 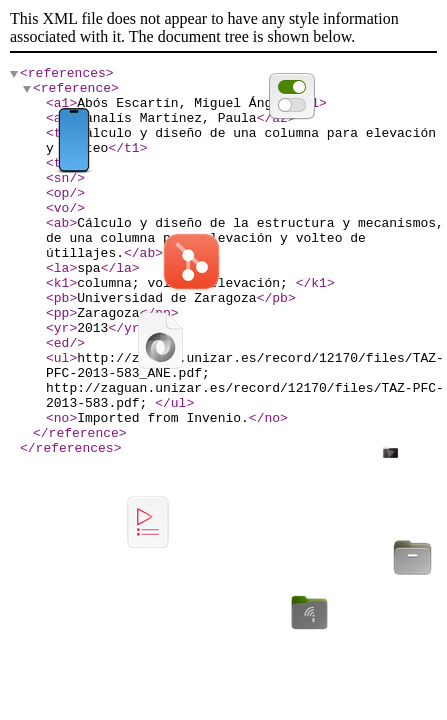 What do you see at coordinates (309, 612) in the screenshot?
I see `open insync cloud sync folder` at bounding box center [309, 612].